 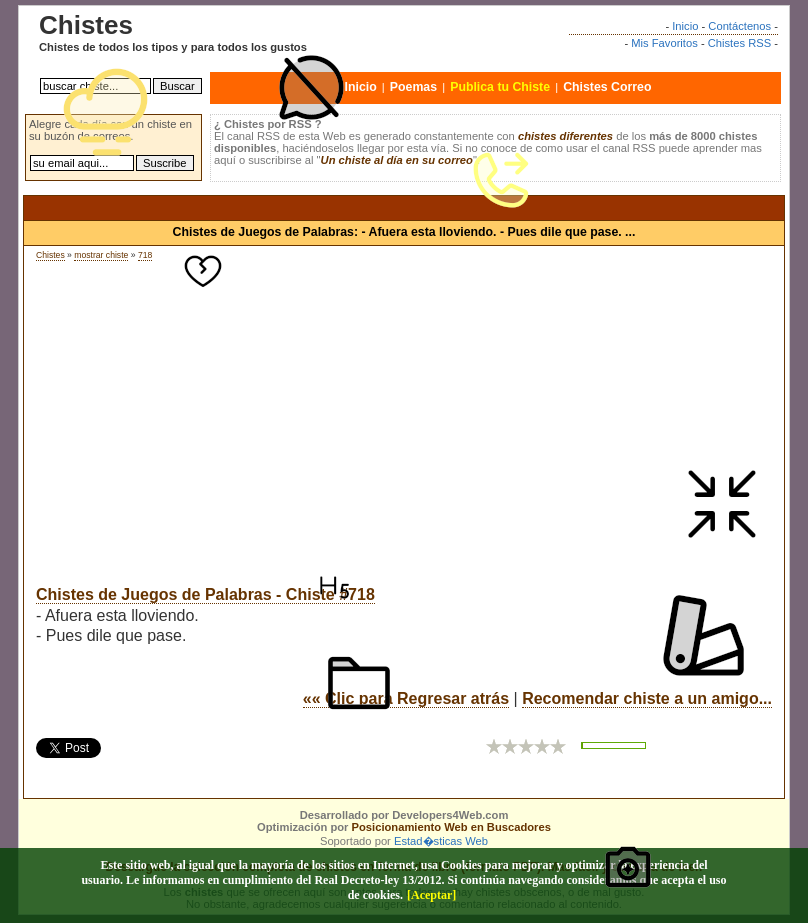 What do you see at coordinates (502, 179) in the screenshot?
I see `transfer an active call` at bounding box center [502, 179].